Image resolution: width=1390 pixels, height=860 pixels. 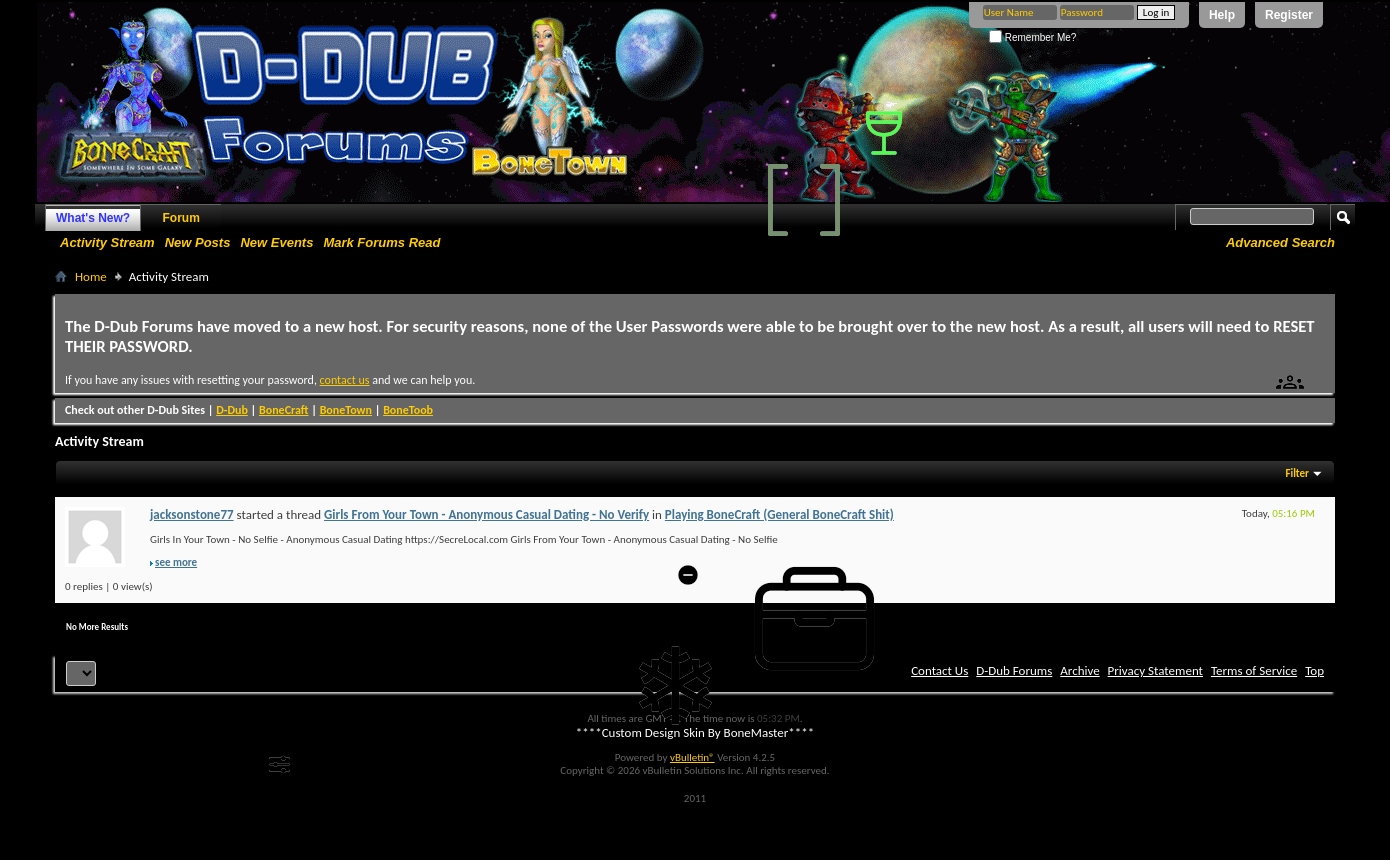 What do you see at coordinates (675, 685) in the screenshot?
I see `indicates cold or winter weather conditions` at bounding box center [675, 685].